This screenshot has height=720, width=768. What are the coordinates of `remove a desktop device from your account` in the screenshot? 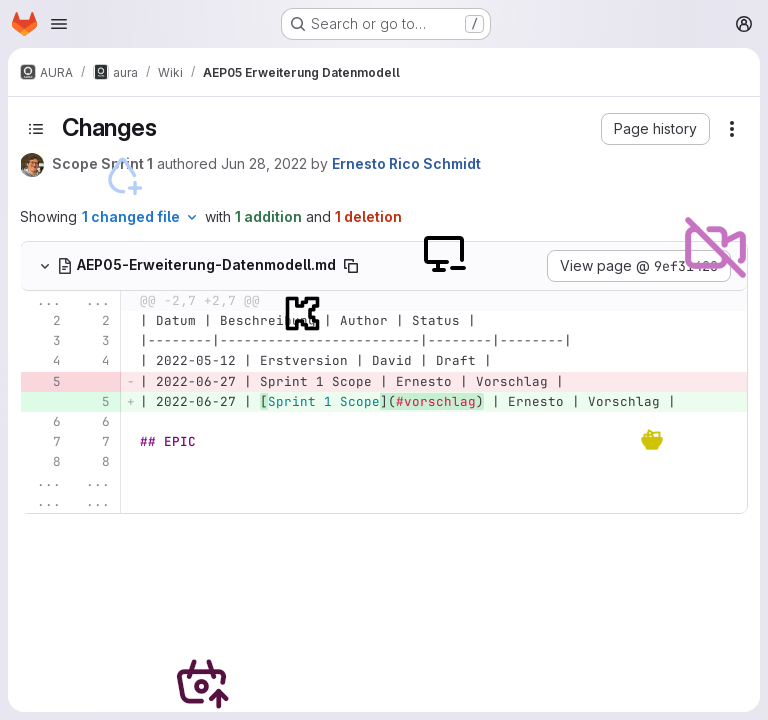 It's located at (444, 254).